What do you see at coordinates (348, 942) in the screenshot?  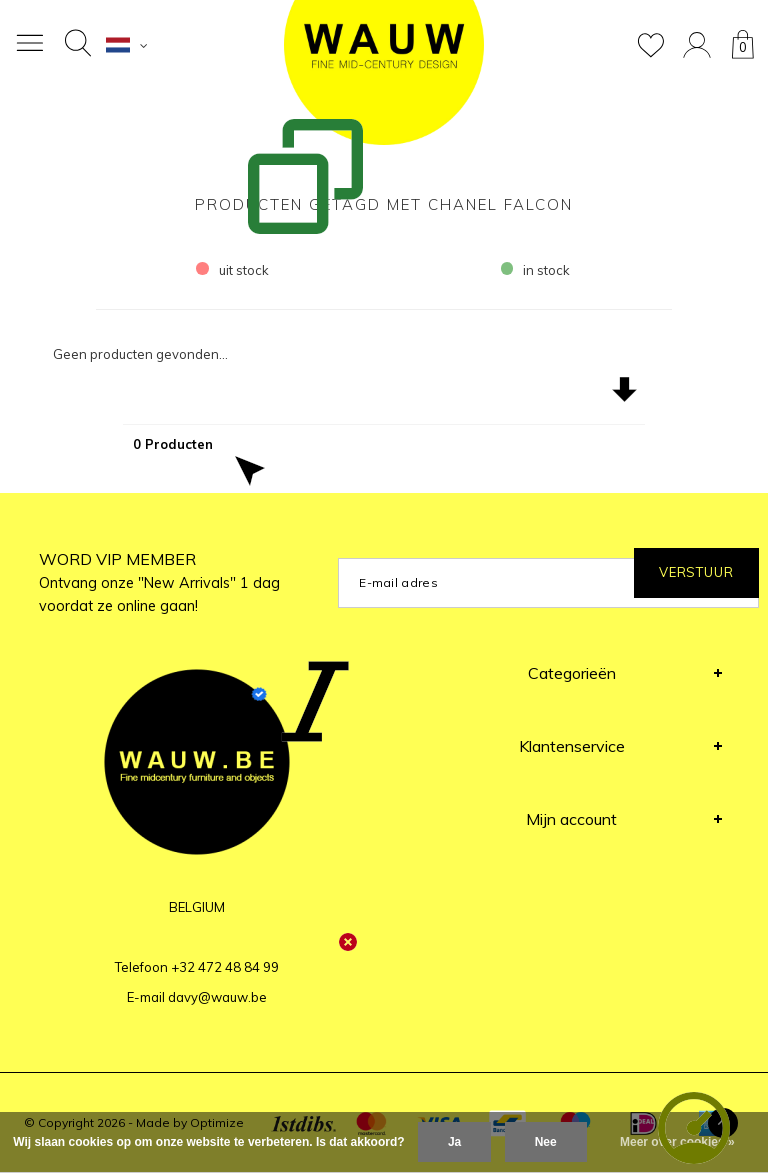 I see `close or dismiss a dialog` at bounding box center [348, 942].